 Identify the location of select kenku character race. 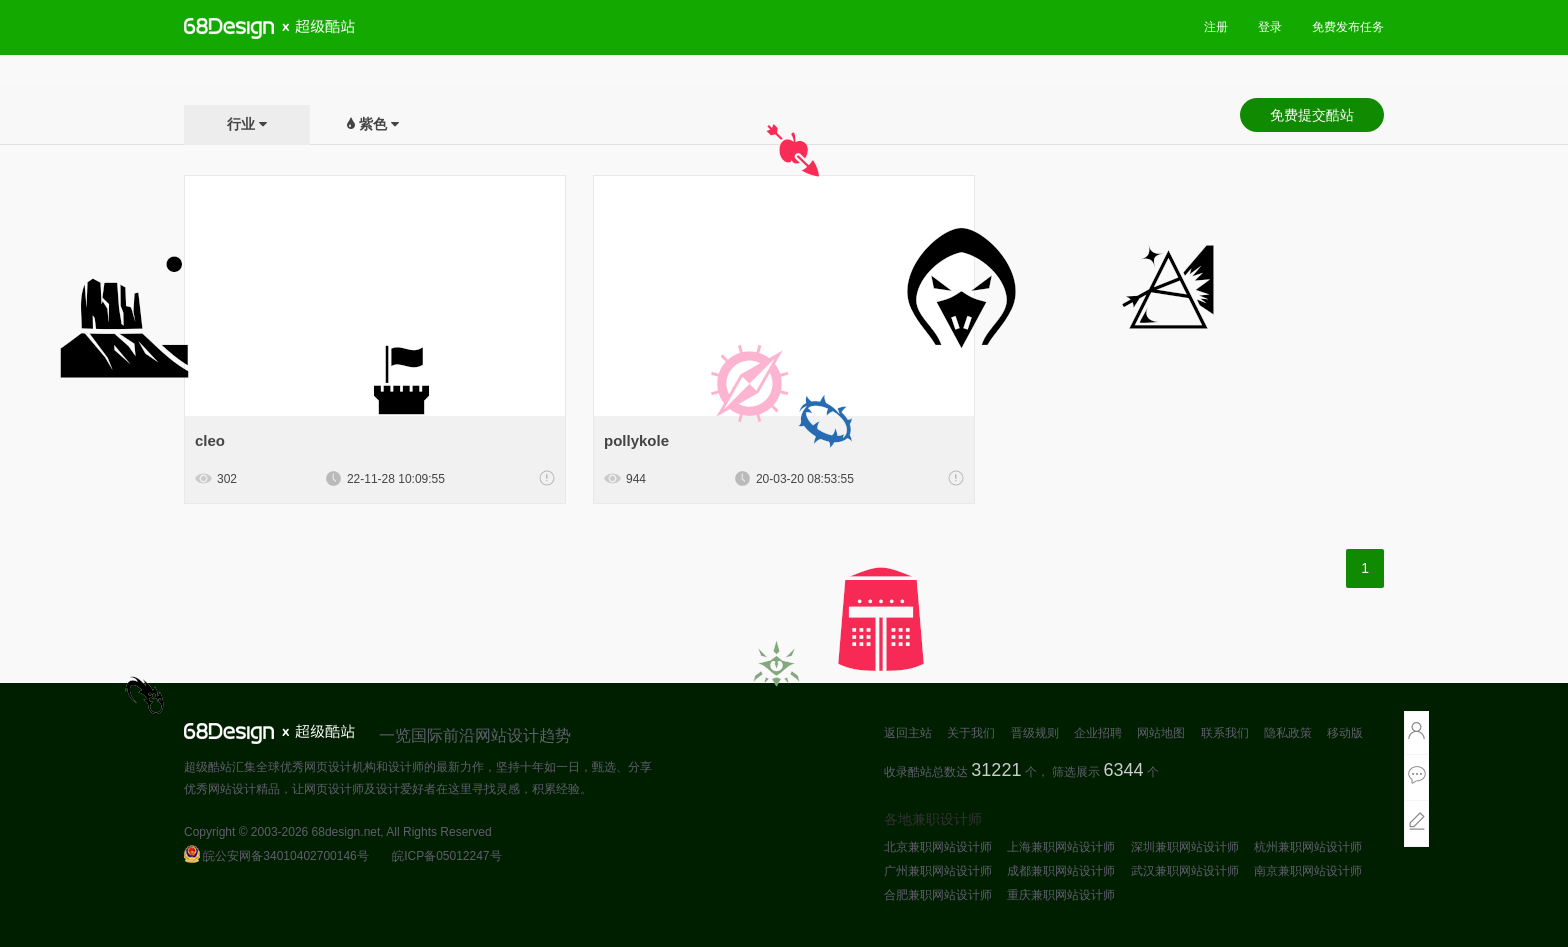
(961, 288).